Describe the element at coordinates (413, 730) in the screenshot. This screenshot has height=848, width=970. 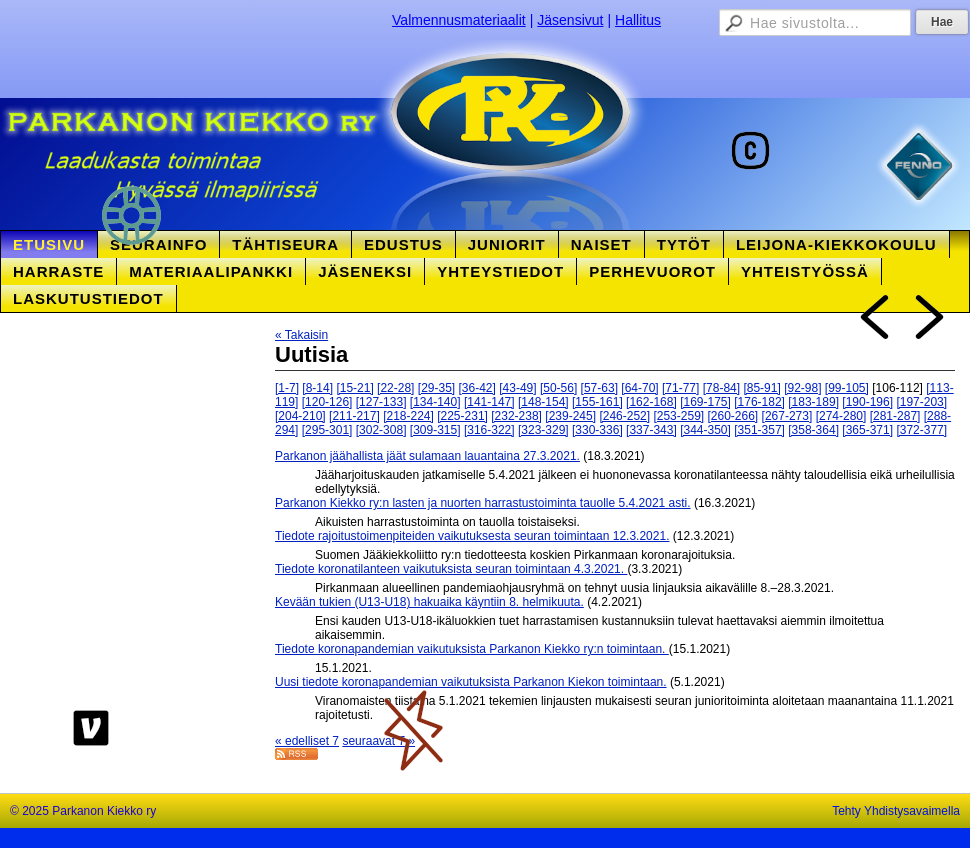
I see `disable flash or lightning mode` at that location.